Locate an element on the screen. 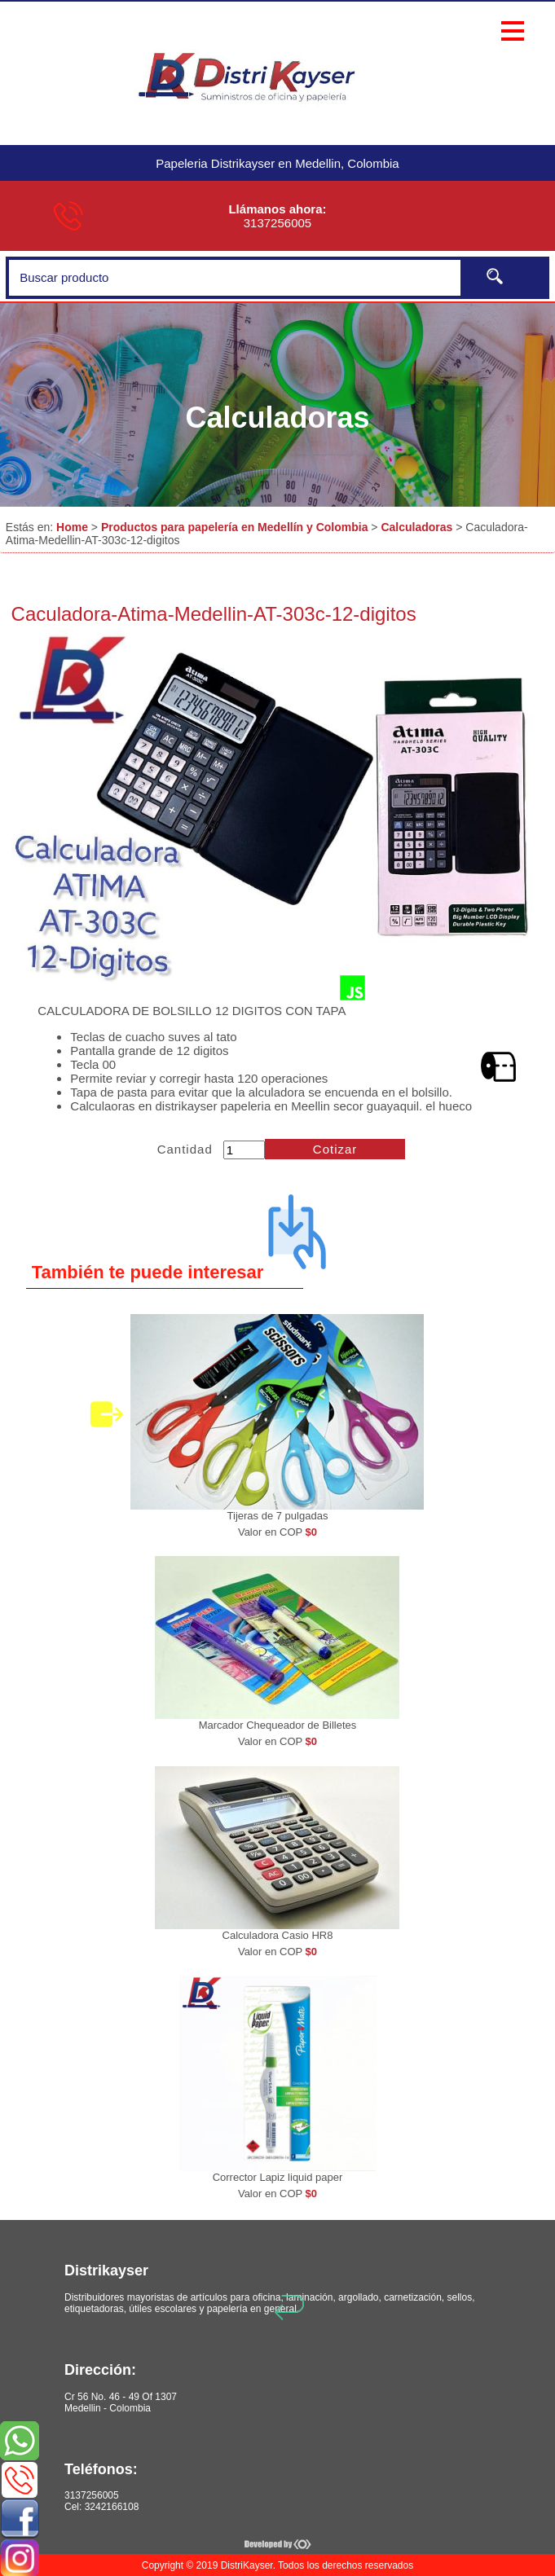 This screenshot has height=2576, width=555. bathroom or restroom location indicator is located at coordinates (498, 1066).